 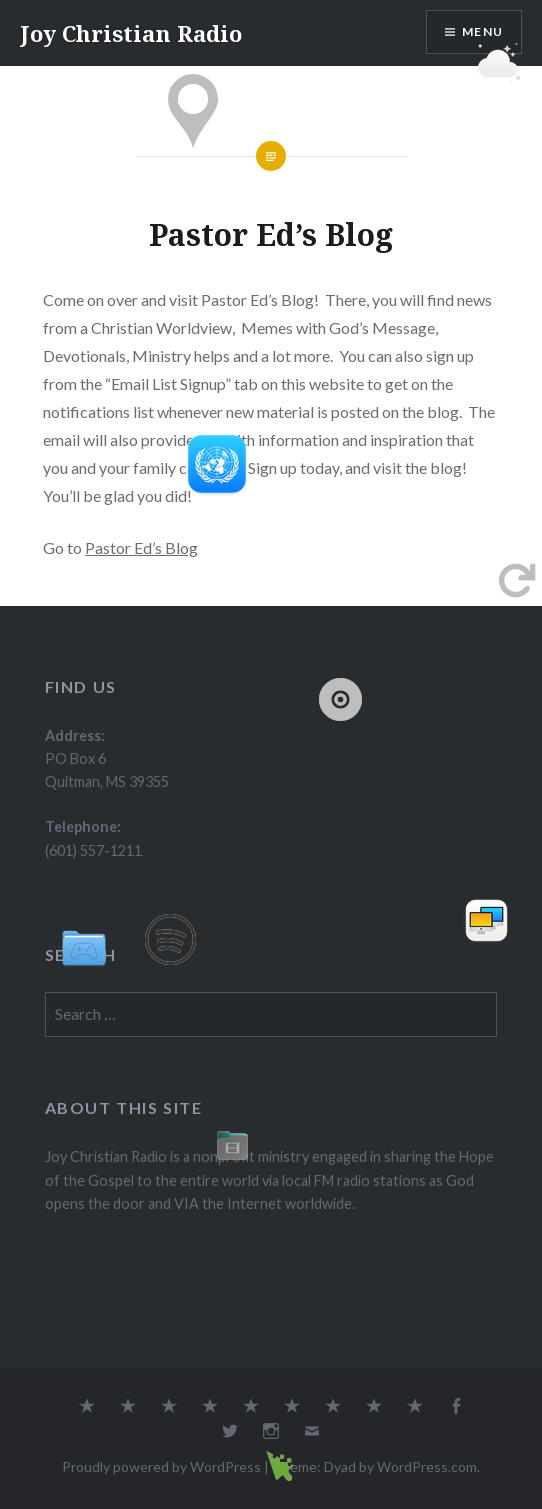 What do you see at coordinates (217, 464) in the screenshot?
I see `open language and region settings` at bounding box center [217, 464].